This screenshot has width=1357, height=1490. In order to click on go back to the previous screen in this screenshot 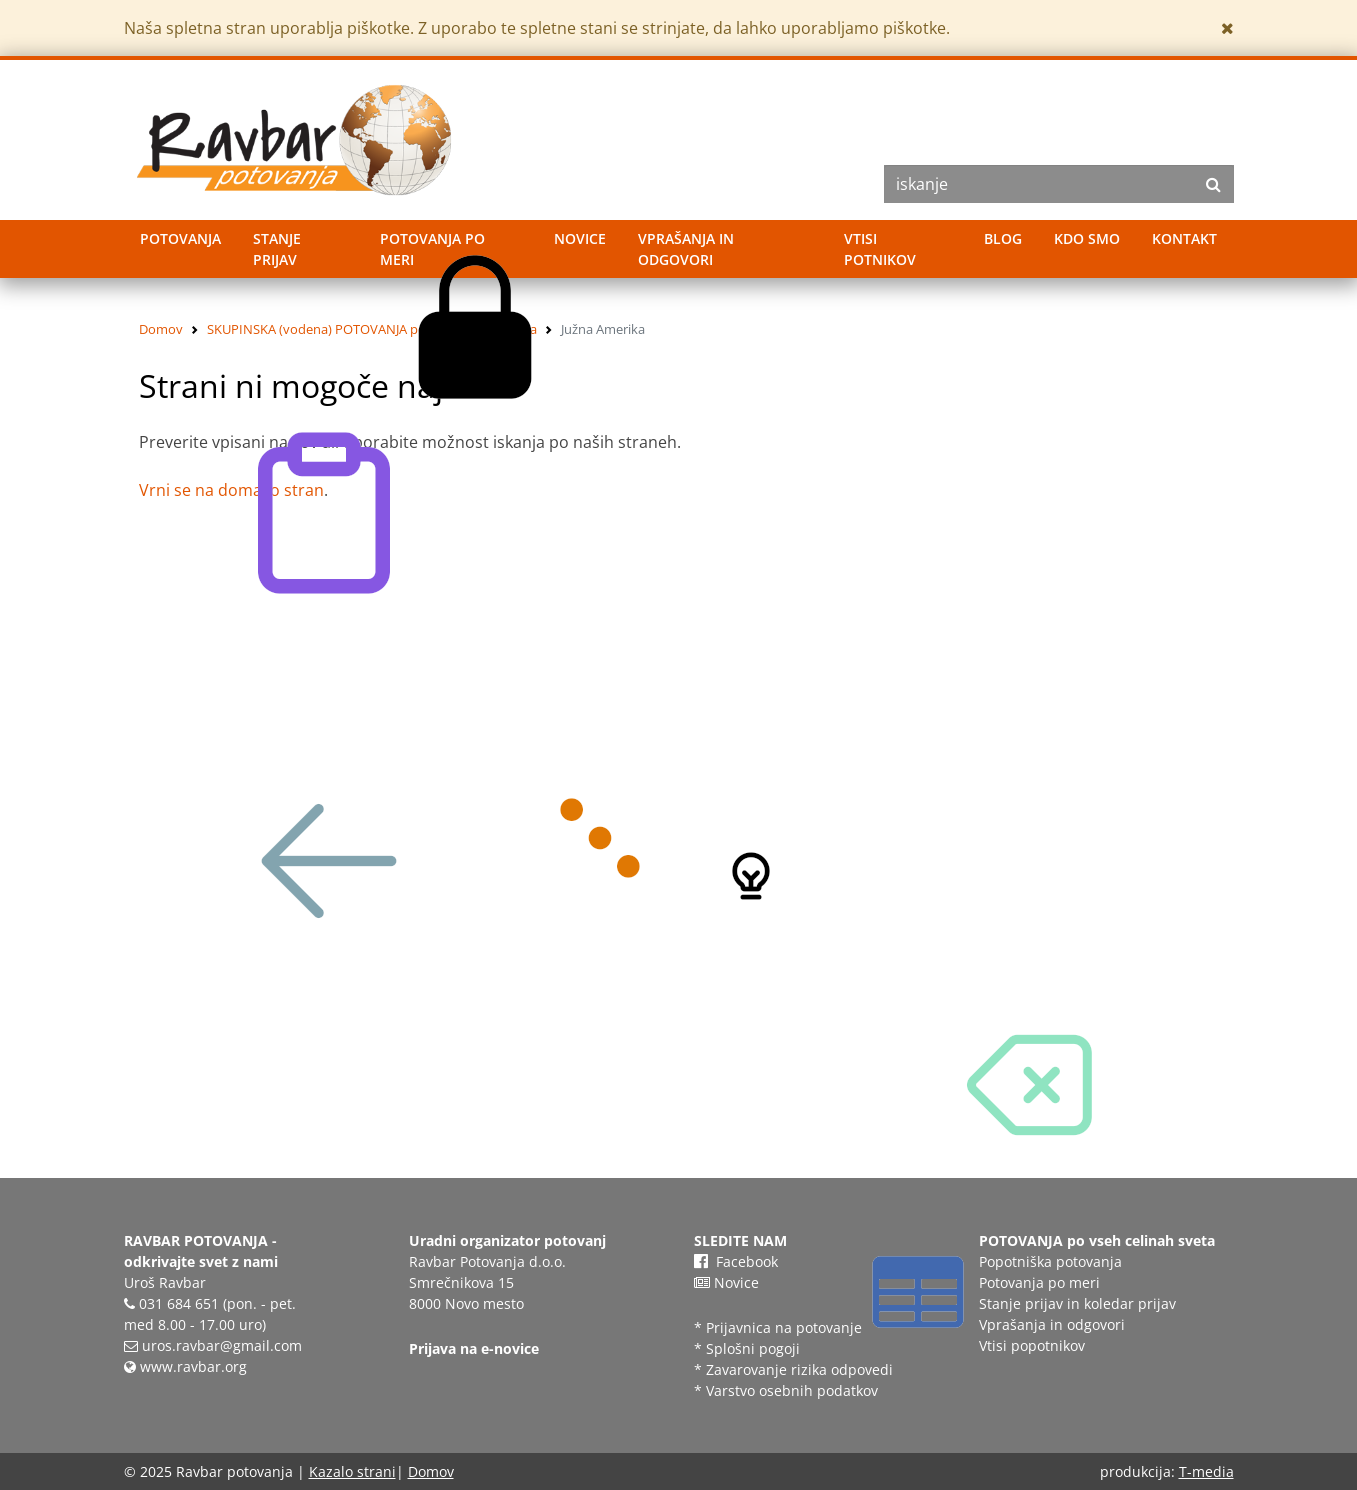, I will do `click(329, 861)`.